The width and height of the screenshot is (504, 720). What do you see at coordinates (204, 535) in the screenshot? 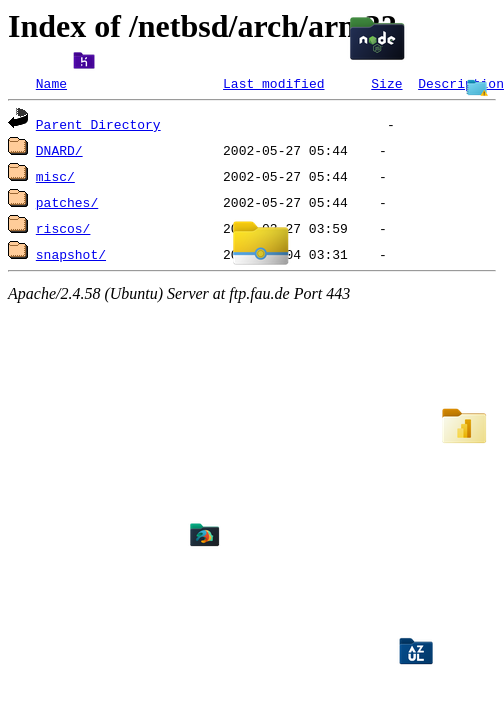
I see `open daz 3d project files folder` at bounding box center [204, 535].